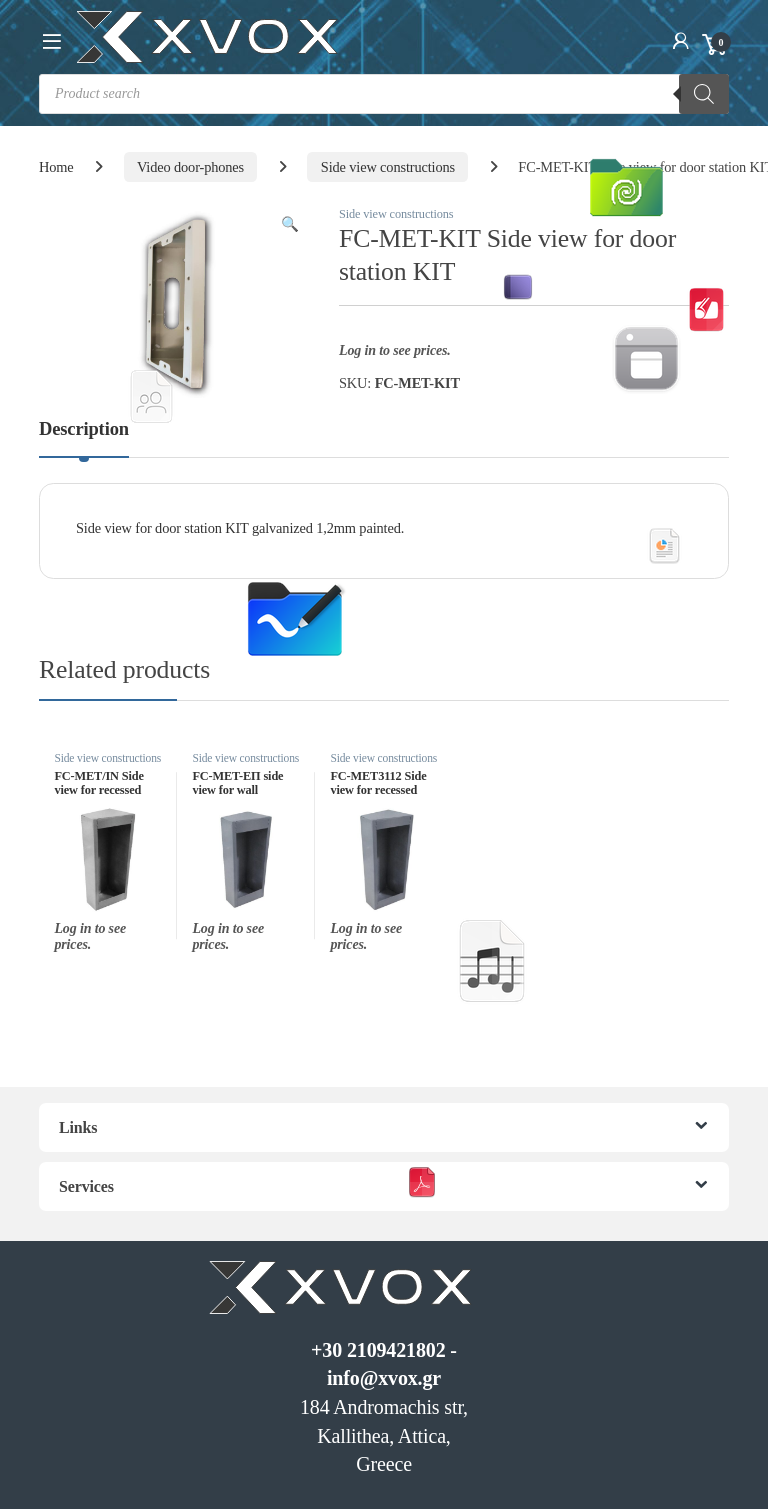 The width and height of the screenshot is (768, 1509). I want to click on duplicate the current window, so click(646, 359).